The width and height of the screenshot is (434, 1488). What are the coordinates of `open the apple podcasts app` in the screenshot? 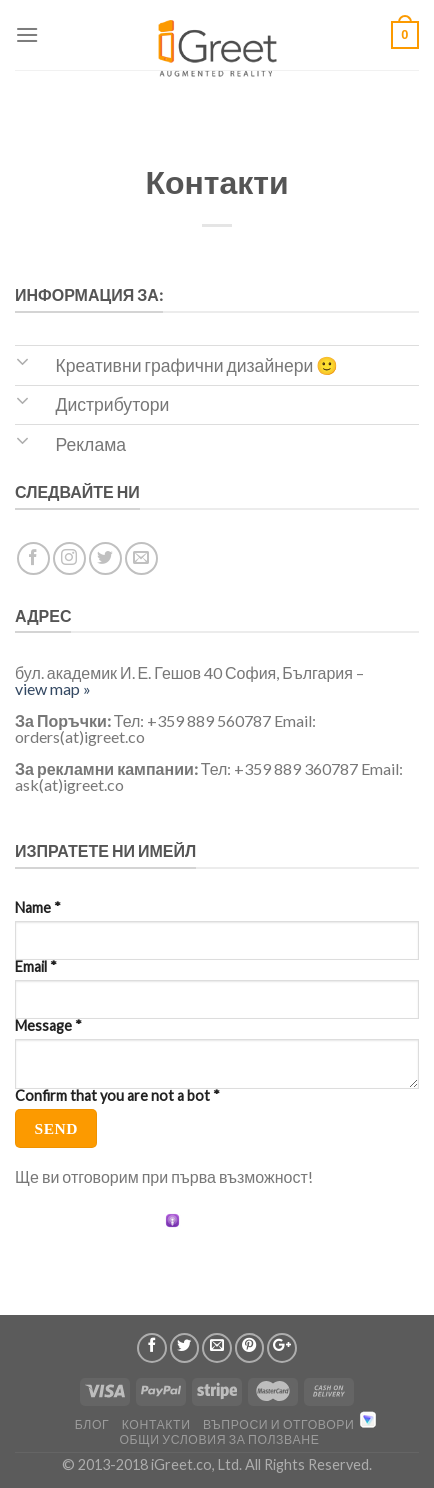 It's located at (172, 1220).